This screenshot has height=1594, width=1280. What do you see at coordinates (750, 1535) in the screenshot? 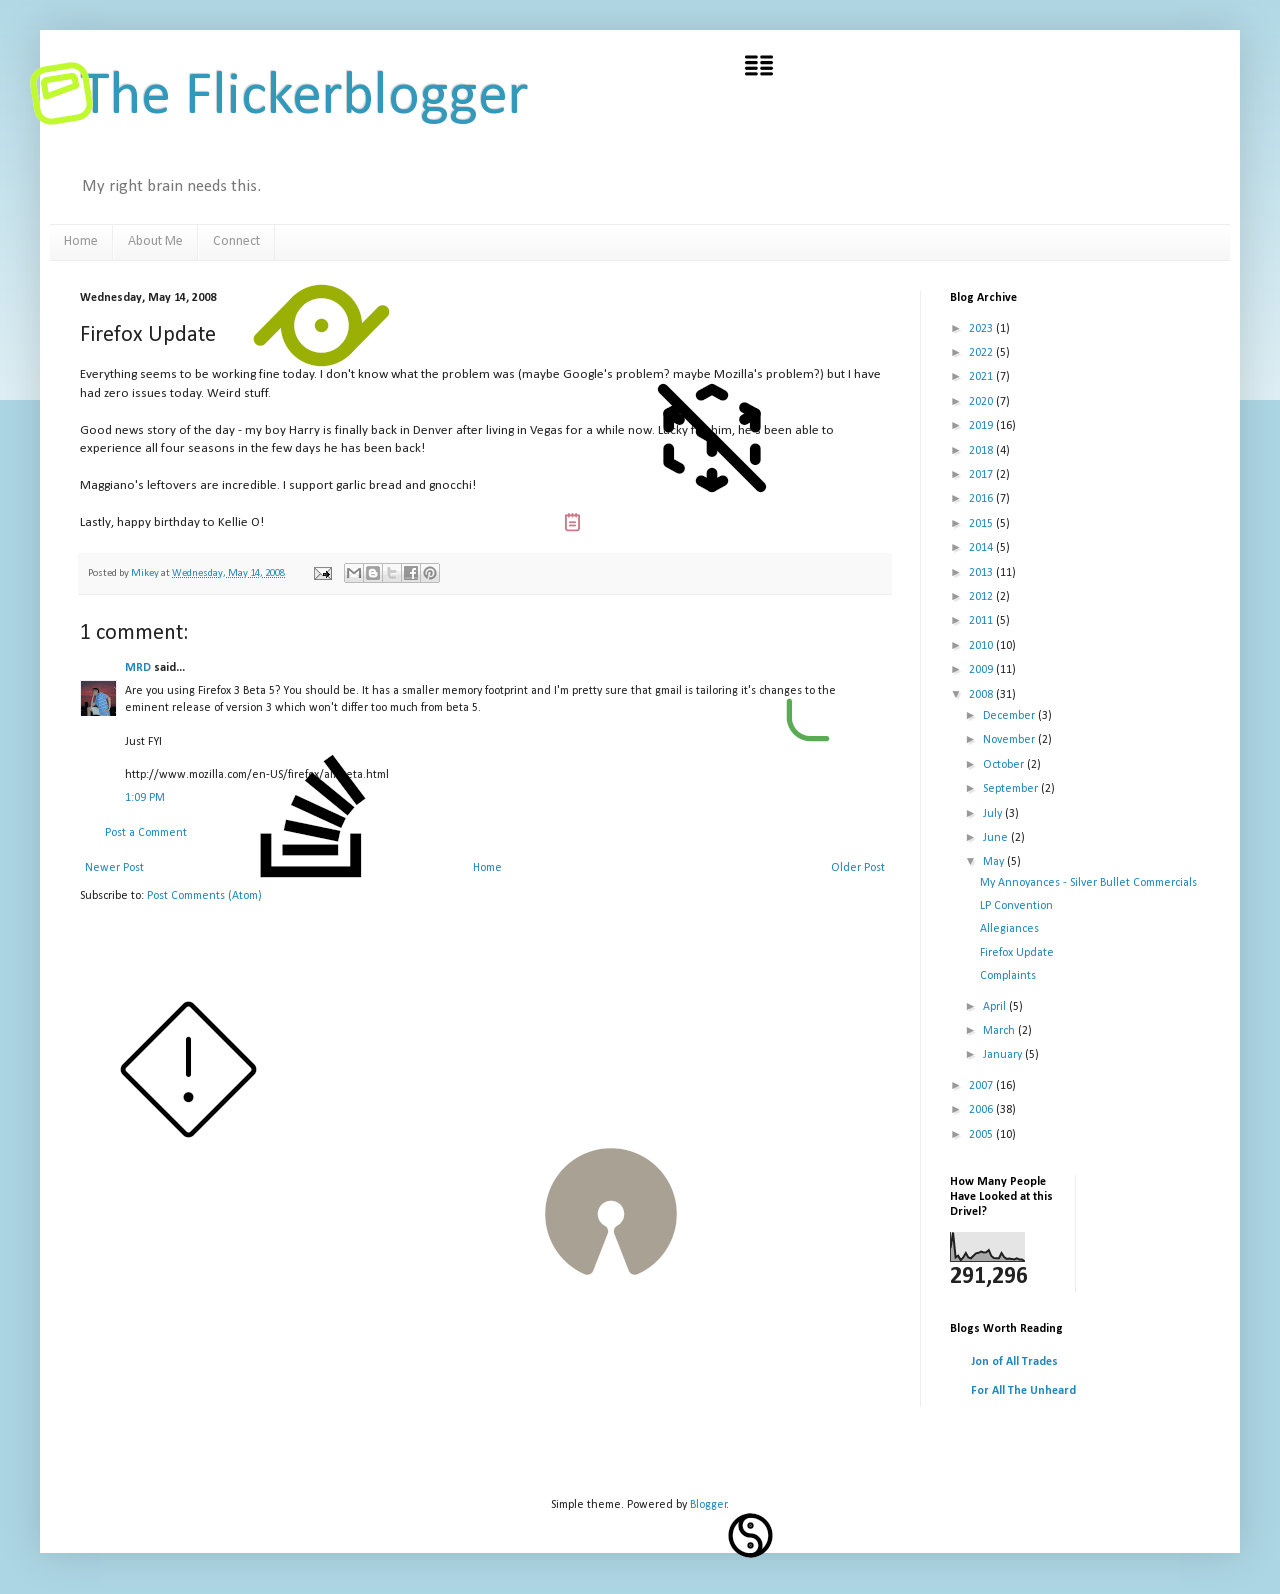
I see `toggle balance or harmony mode` at bounding box center [750, 1535].